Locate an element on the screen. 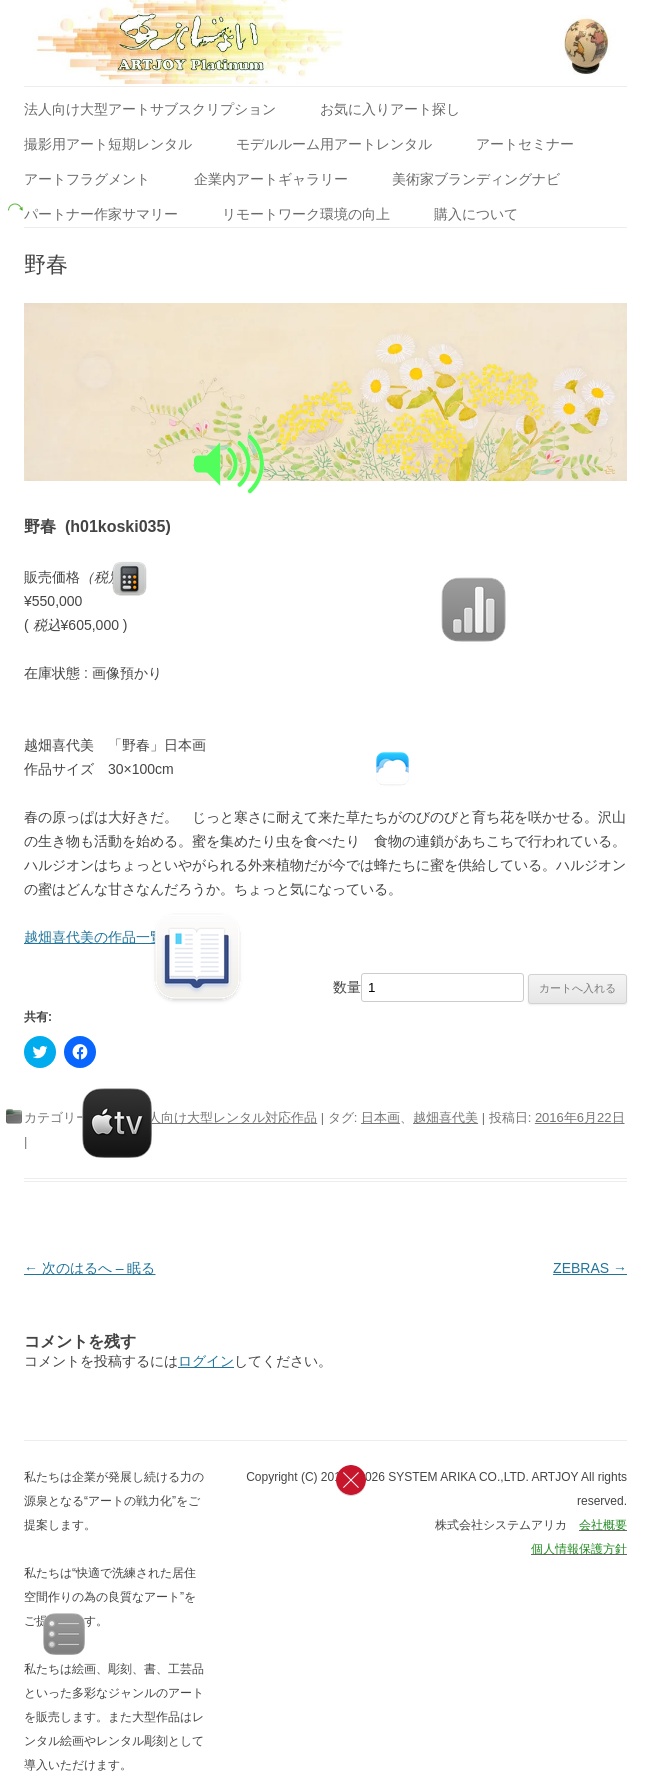  redo the last undone action is located at coordinates (15, 207).